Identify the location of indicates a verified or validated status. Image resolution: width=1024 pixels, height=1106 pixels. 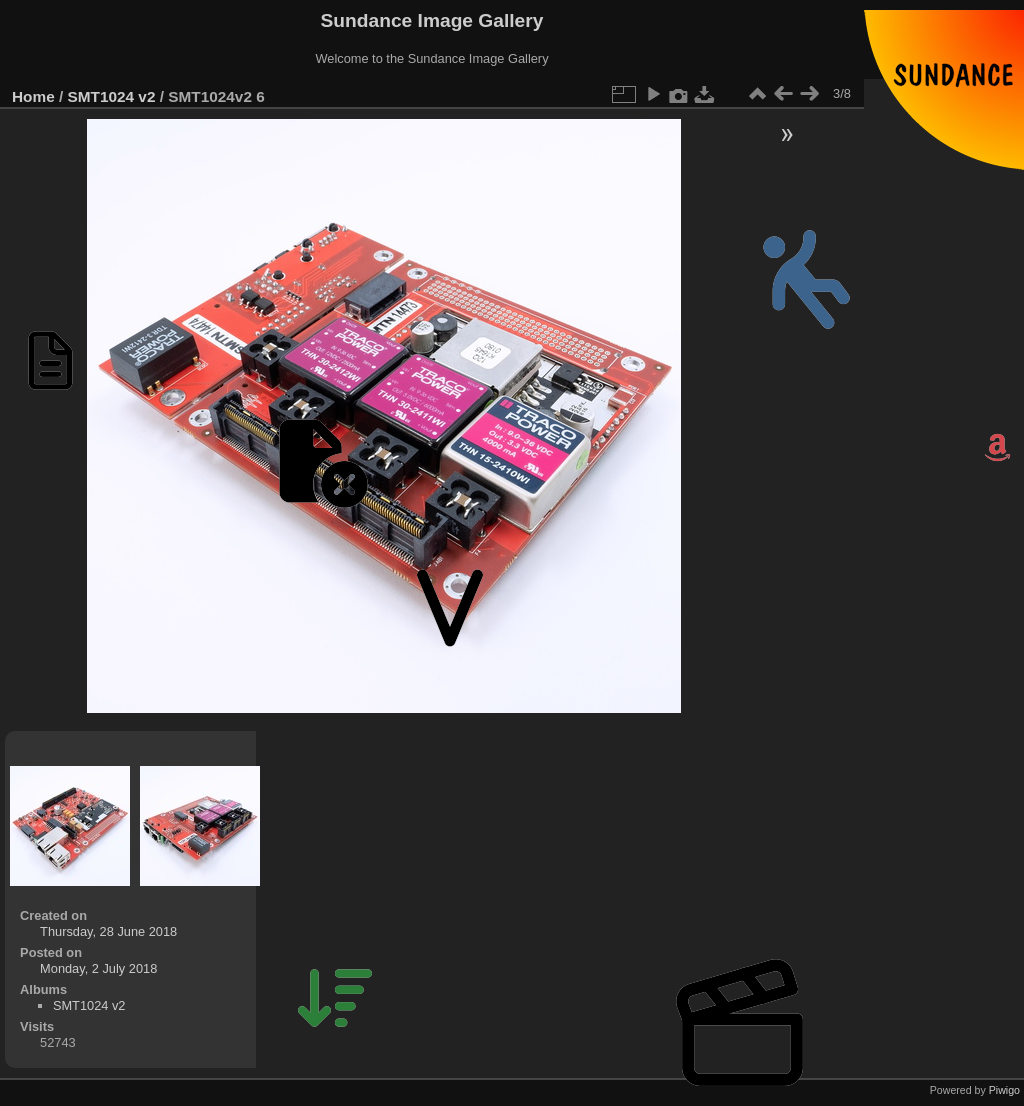
(450, 608).